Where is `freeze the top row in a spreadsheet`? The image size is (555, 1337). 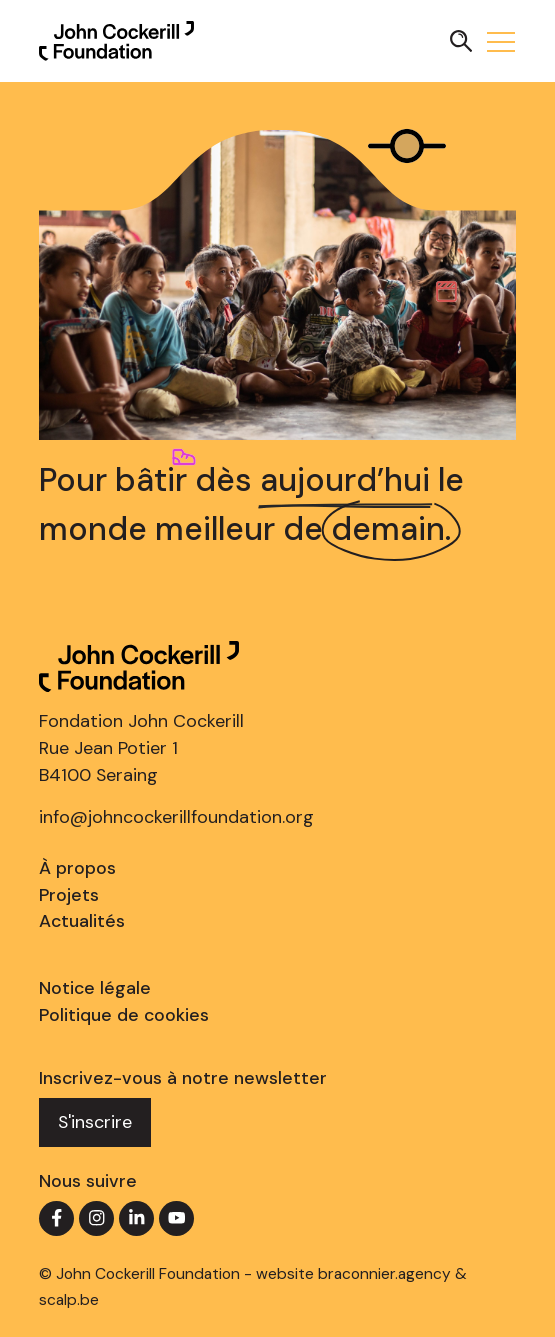 freeze the top row in a spreadsheet is located at coordinates (446, 291).